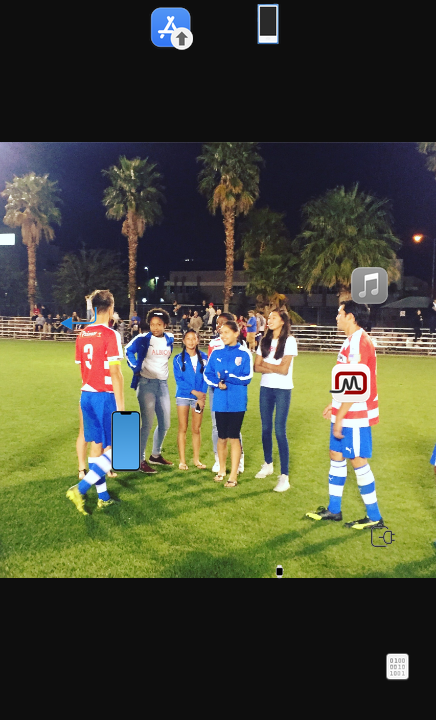 This screenshot has height=720, width=436. What do you see at coordinates (279, 571) in the screenshot?
I see `manage your paired Apple Watch` at bounding box center [279, 571].